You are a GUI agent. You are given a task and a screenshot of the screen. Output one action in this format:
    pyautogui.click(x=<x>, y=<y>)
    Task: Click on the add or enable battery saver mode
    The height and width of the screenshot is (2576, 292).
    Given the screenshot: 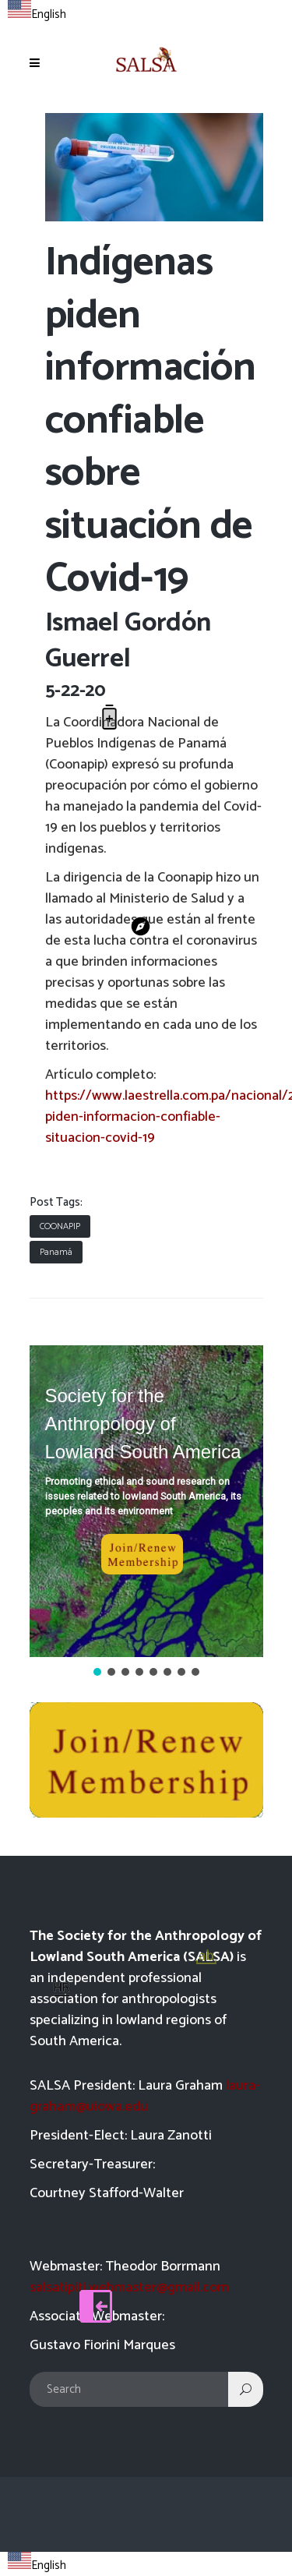 What is the action you would take?
    pyautogui.click(x=109, y=717)
    